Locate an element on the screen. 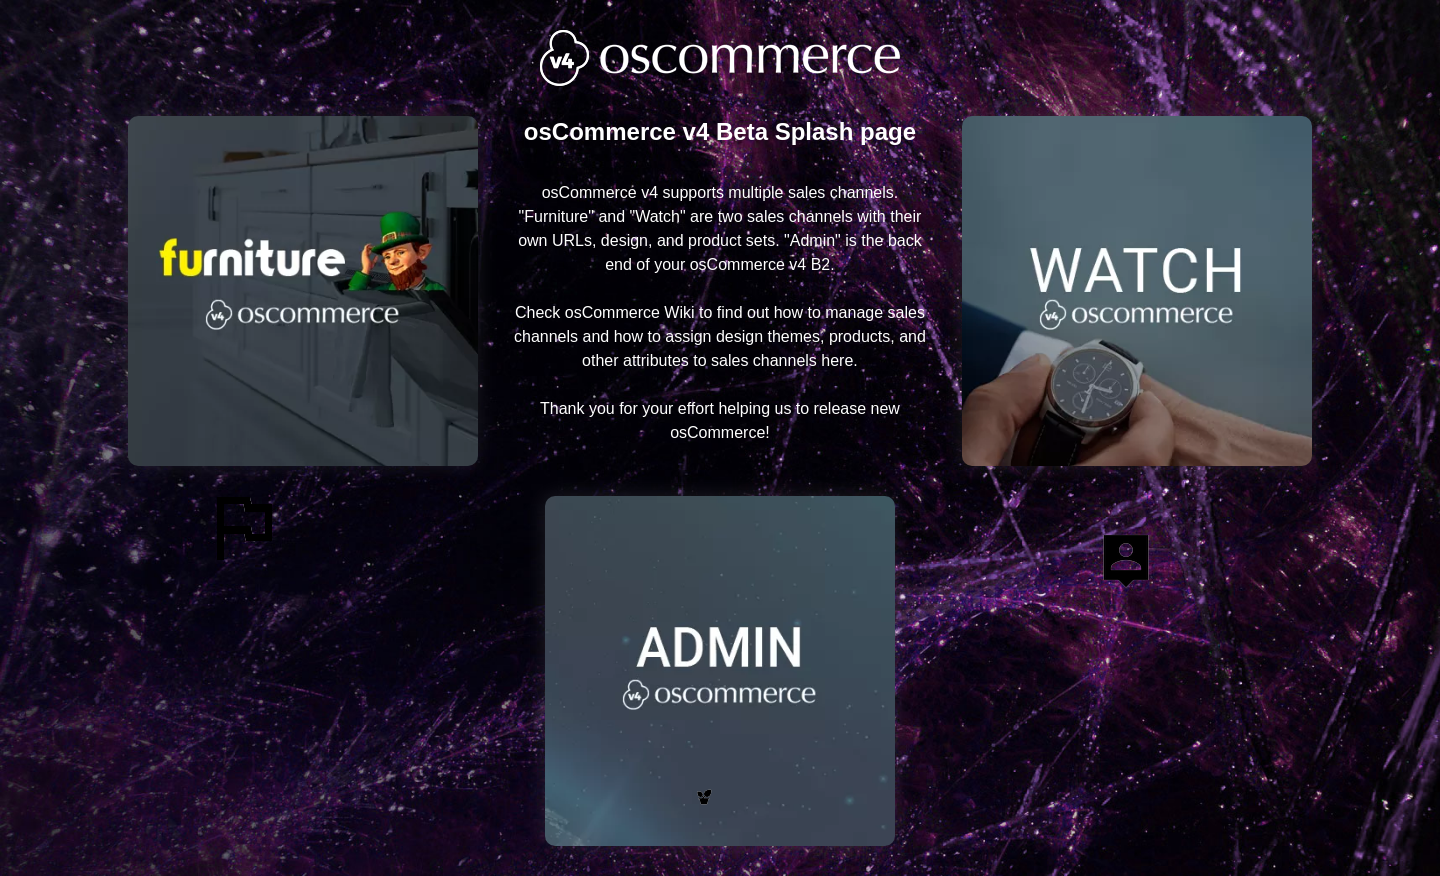 The width and height of the screenshot is (1440, 876). flag or mark an item for follow-up is located at coordinates (242, 526).